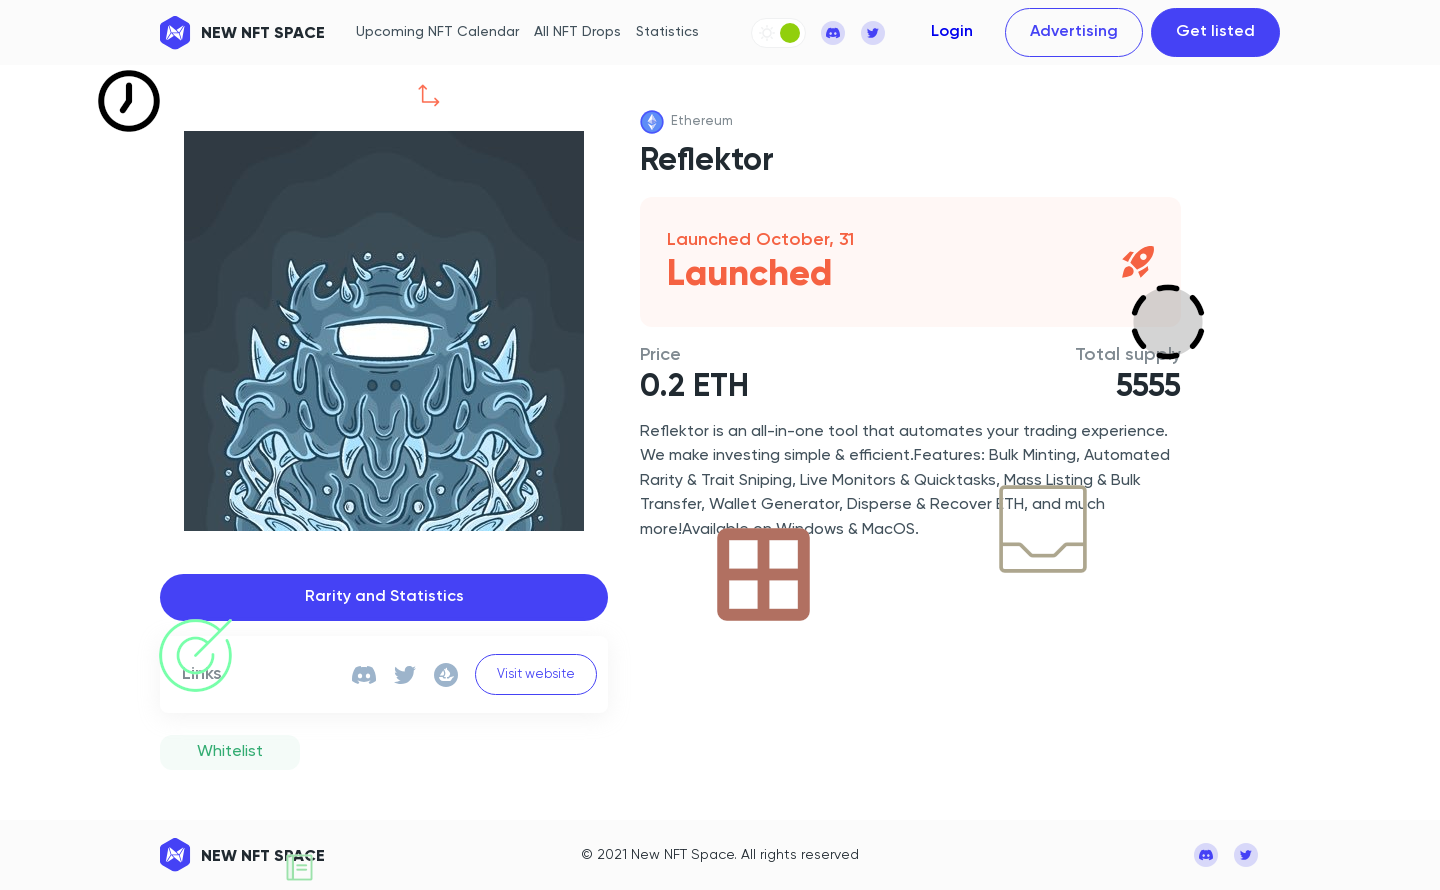 The height and width of the screenshot is (890, 1440). I want to click on set a goal or target, so click(195, 655).